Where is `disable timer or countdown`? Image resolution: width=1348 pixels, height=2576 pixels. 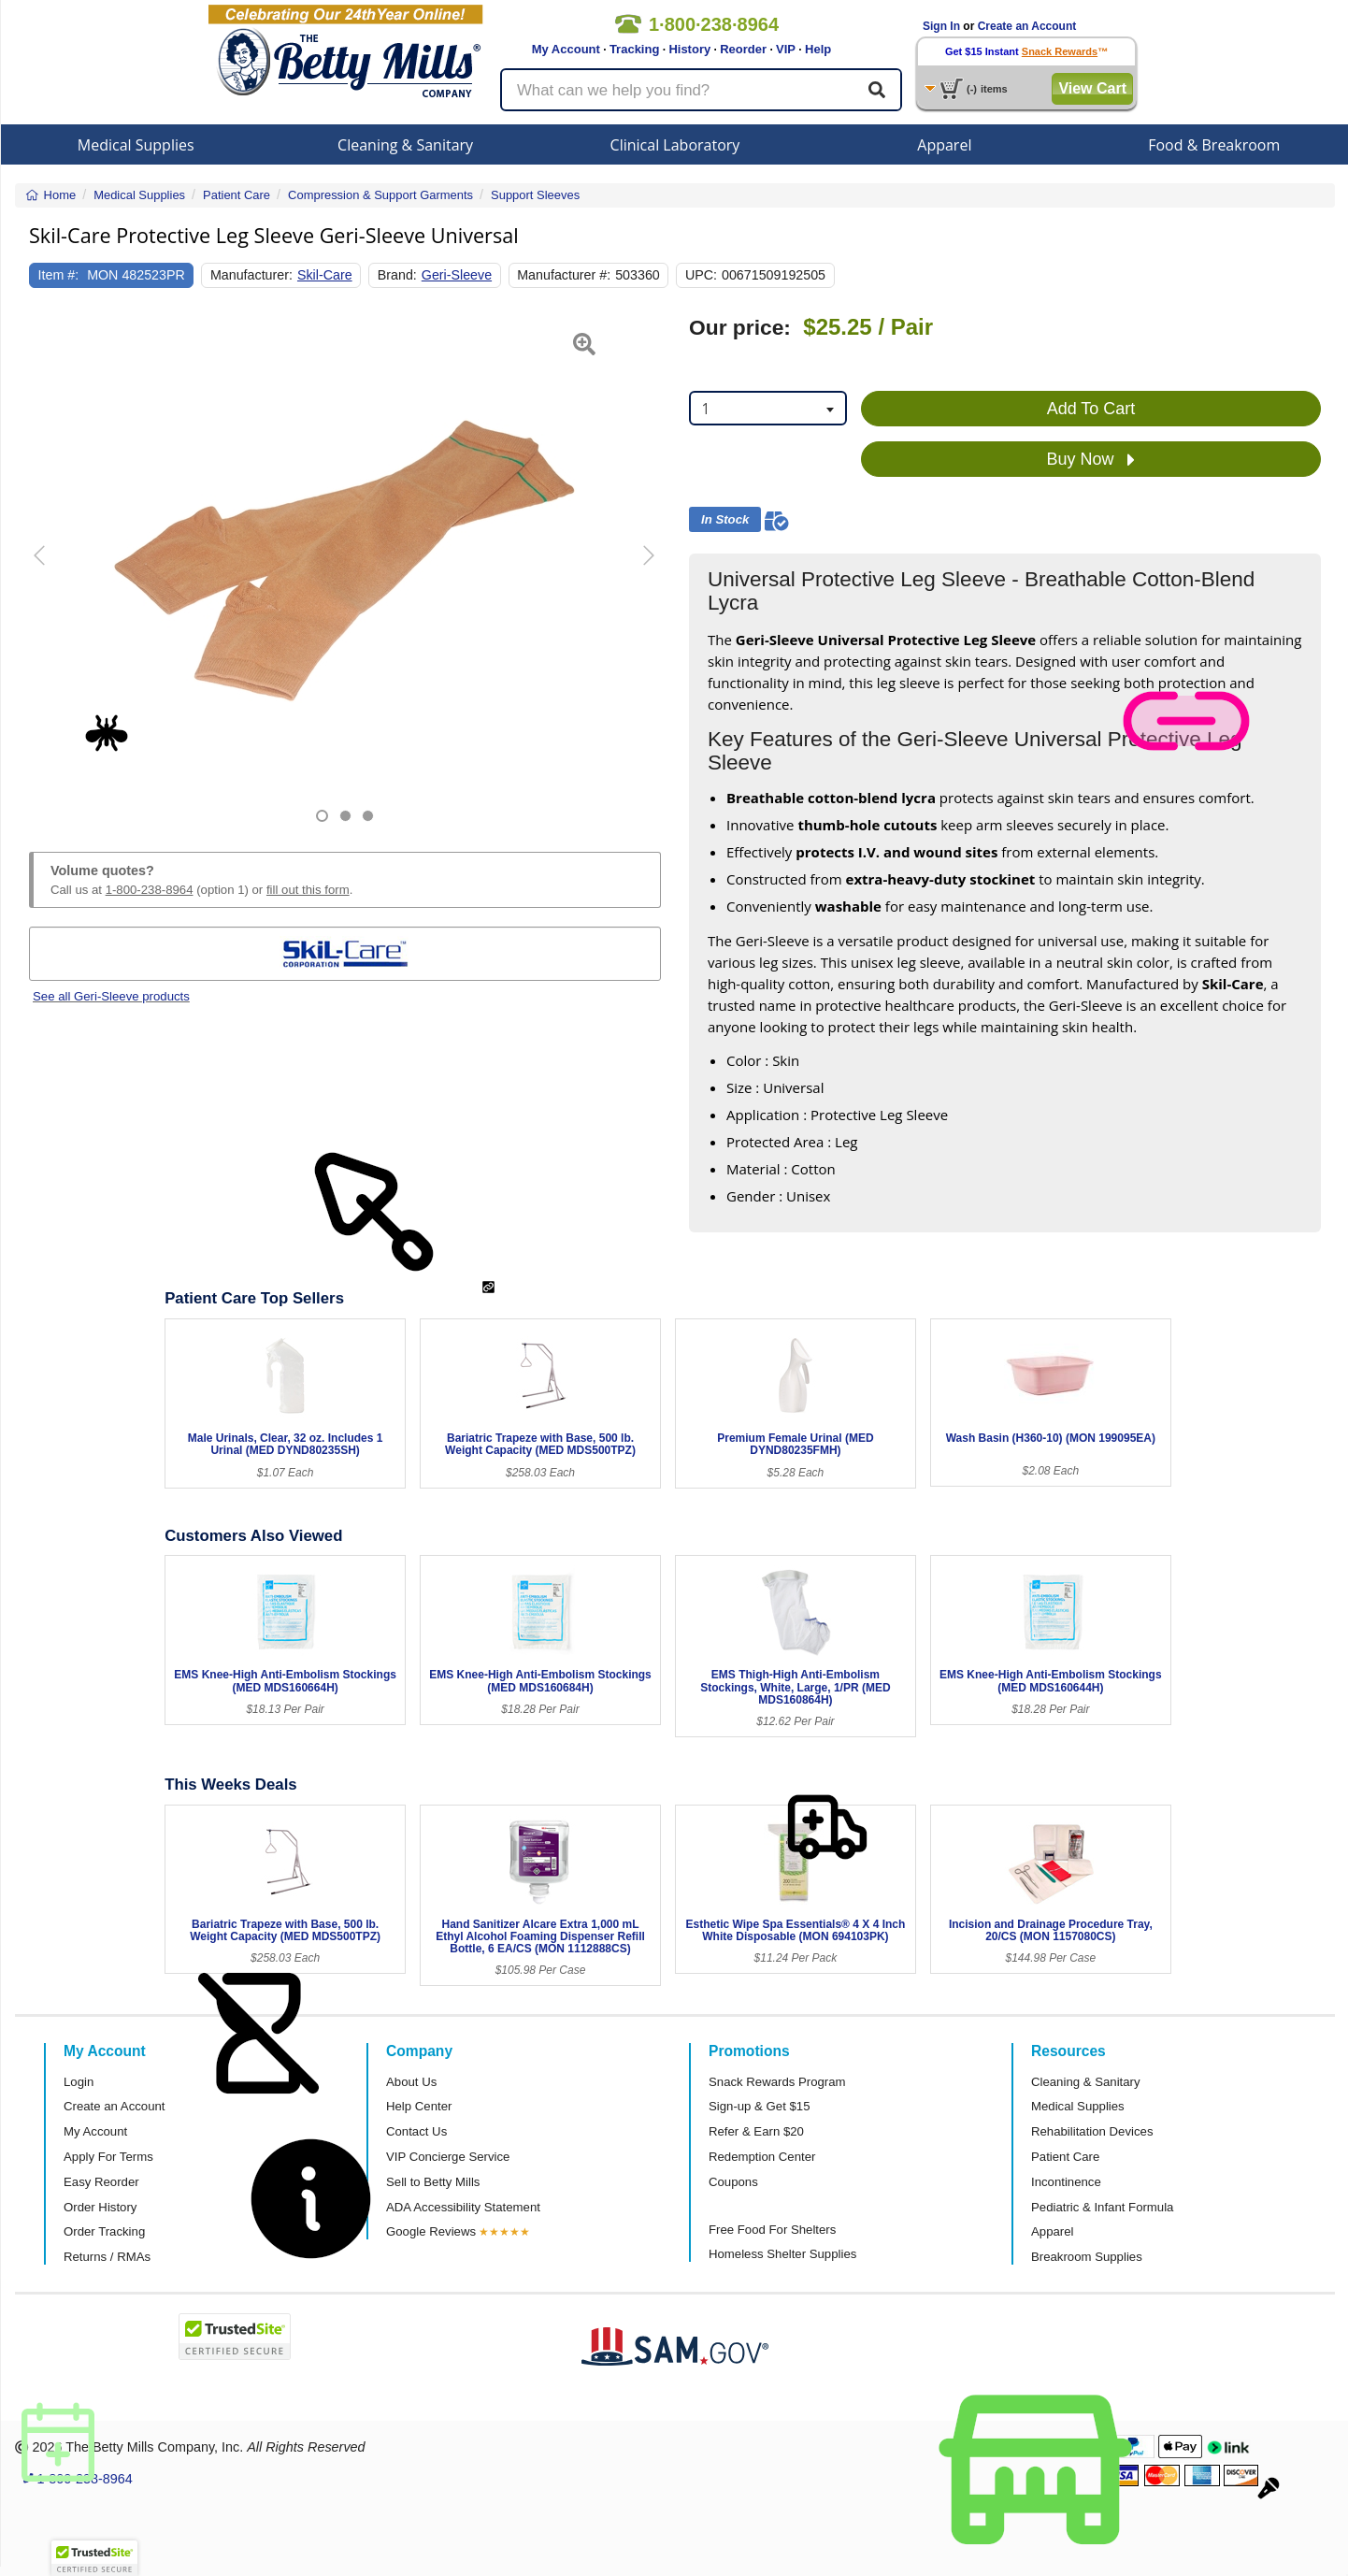 disable timer or countdown is located at coordinates (258, 2033).